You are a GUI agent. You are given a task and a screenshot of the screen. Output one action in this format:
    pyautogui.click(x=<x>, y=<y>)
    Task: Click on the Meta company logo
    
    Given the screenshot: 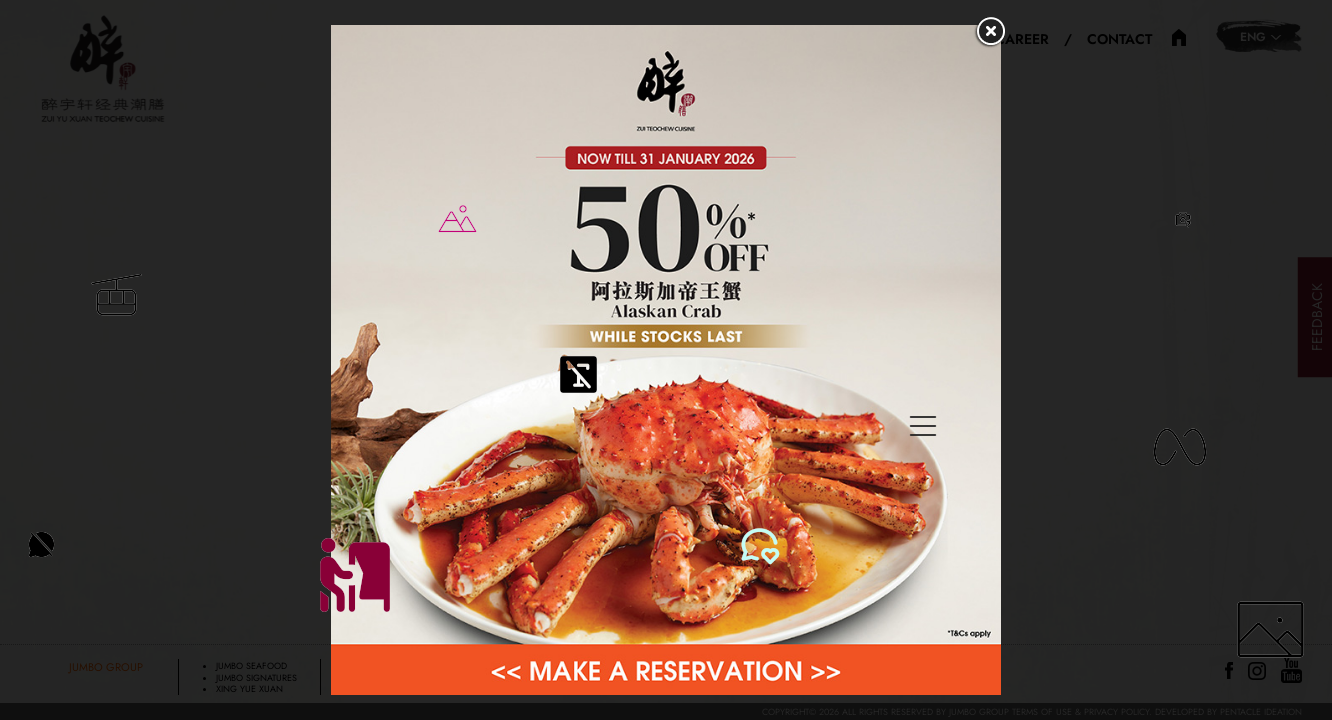 What is the action you would take?
    pyautogui.click(x=1180, y=447)
    